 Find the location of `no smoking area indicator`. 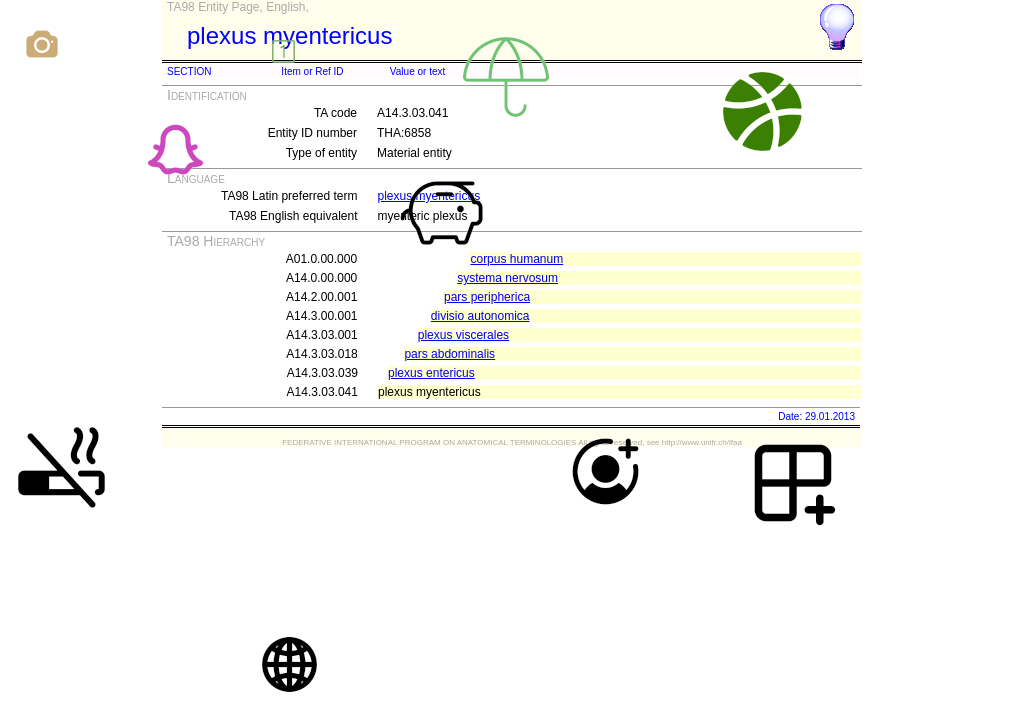

no smoking area indicator is located at coordinates (61, 470).